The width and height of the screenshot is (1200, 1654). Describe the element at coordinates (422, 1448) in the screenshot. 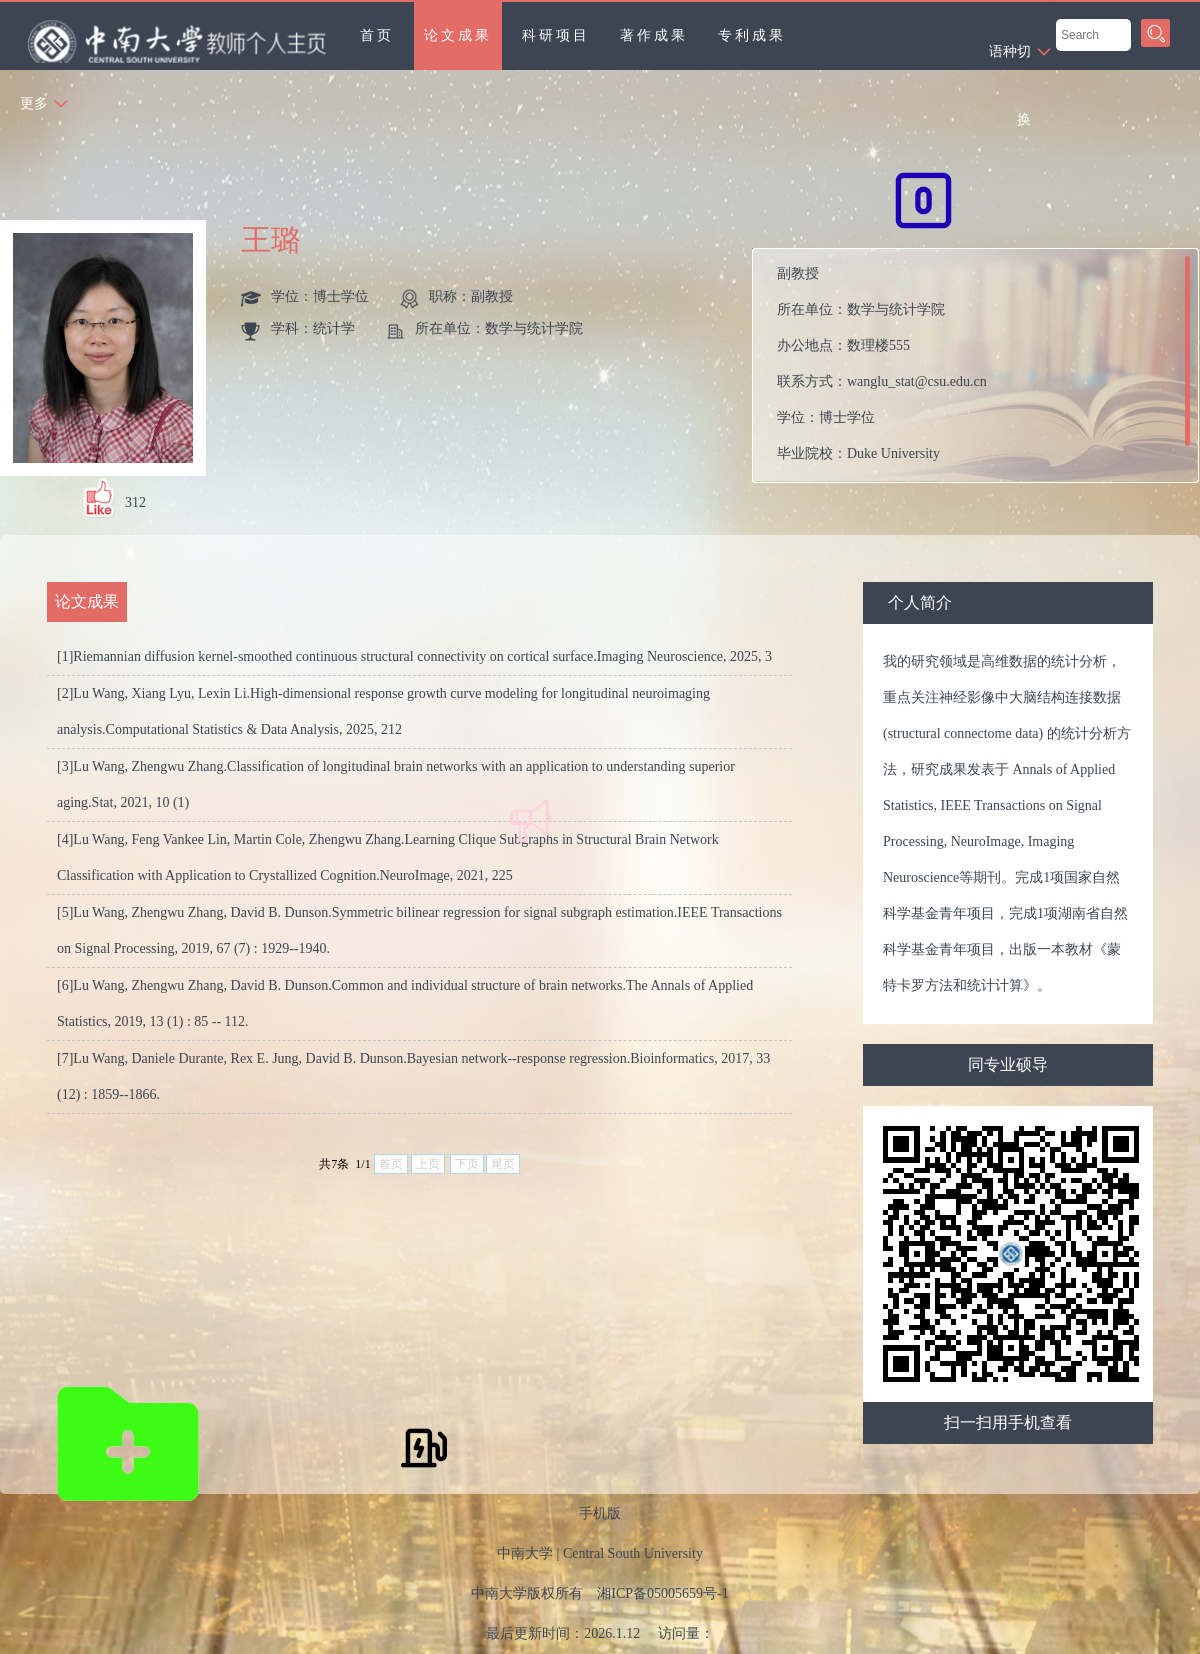

I see `find nearby EV charging stations` at that location.